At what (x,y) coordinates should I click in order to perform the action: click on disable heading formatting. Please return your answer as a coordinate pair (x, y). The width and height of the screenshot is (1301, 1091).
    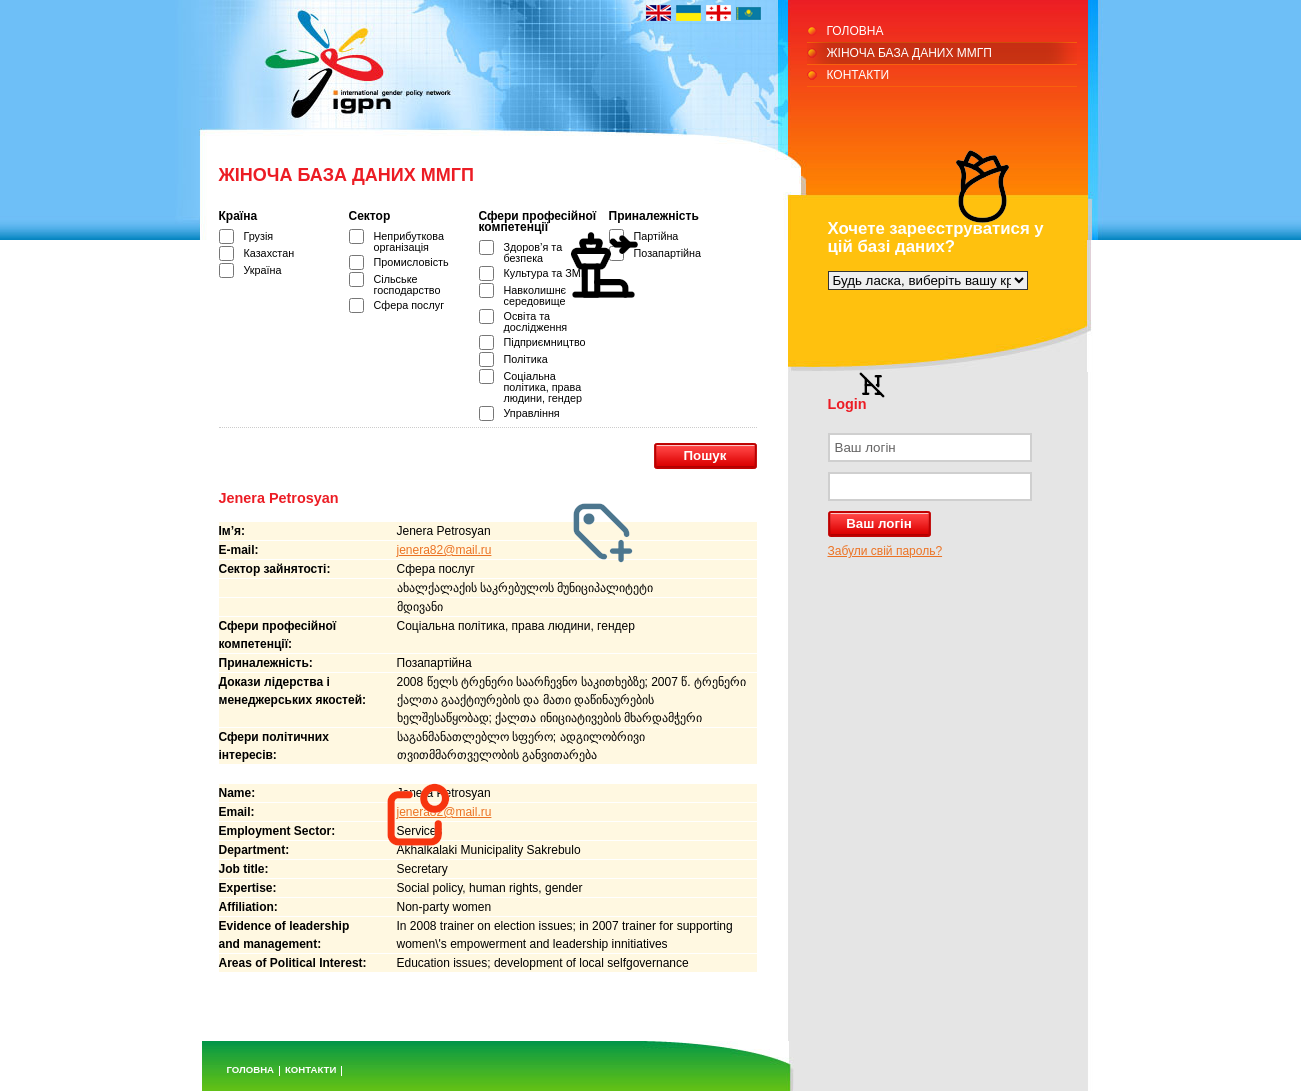
    Looking at the image, I should click on (872, 385).